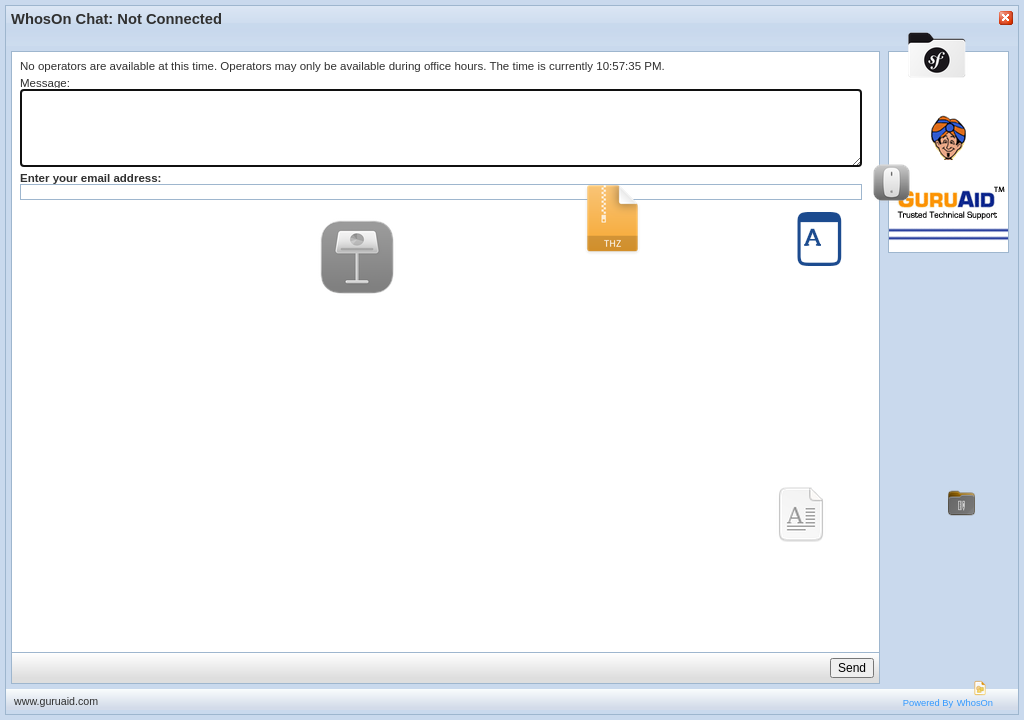 The image size is (1024, 720). What do you see at coordinates (612, 219) in the screenshot?
I see `a compressed THZ archive file` at bounding box center [612, 219].